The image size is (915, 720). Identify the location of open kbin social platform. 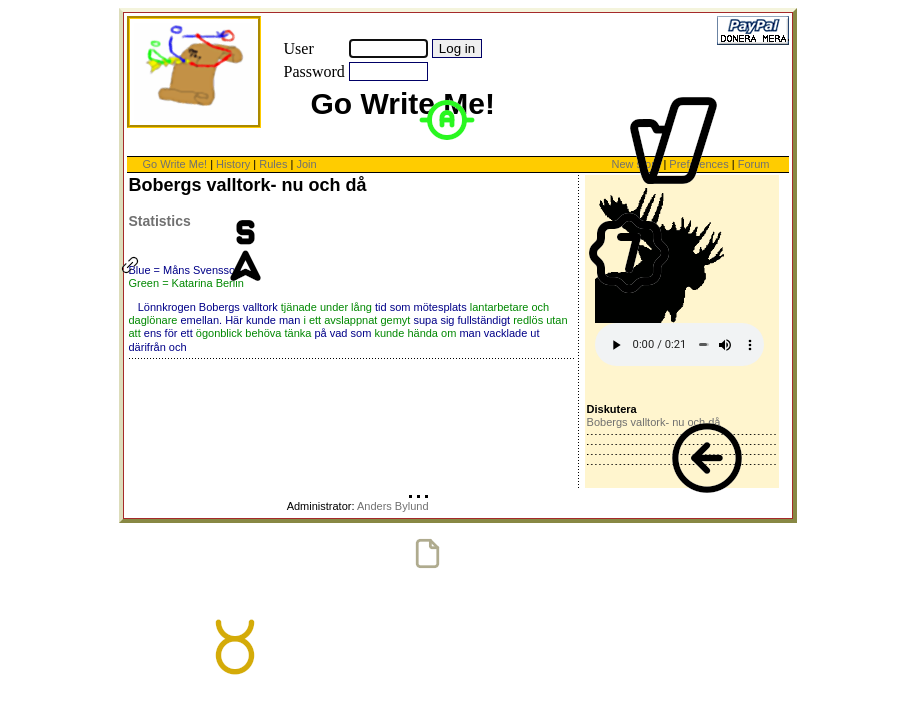
(673, 140).